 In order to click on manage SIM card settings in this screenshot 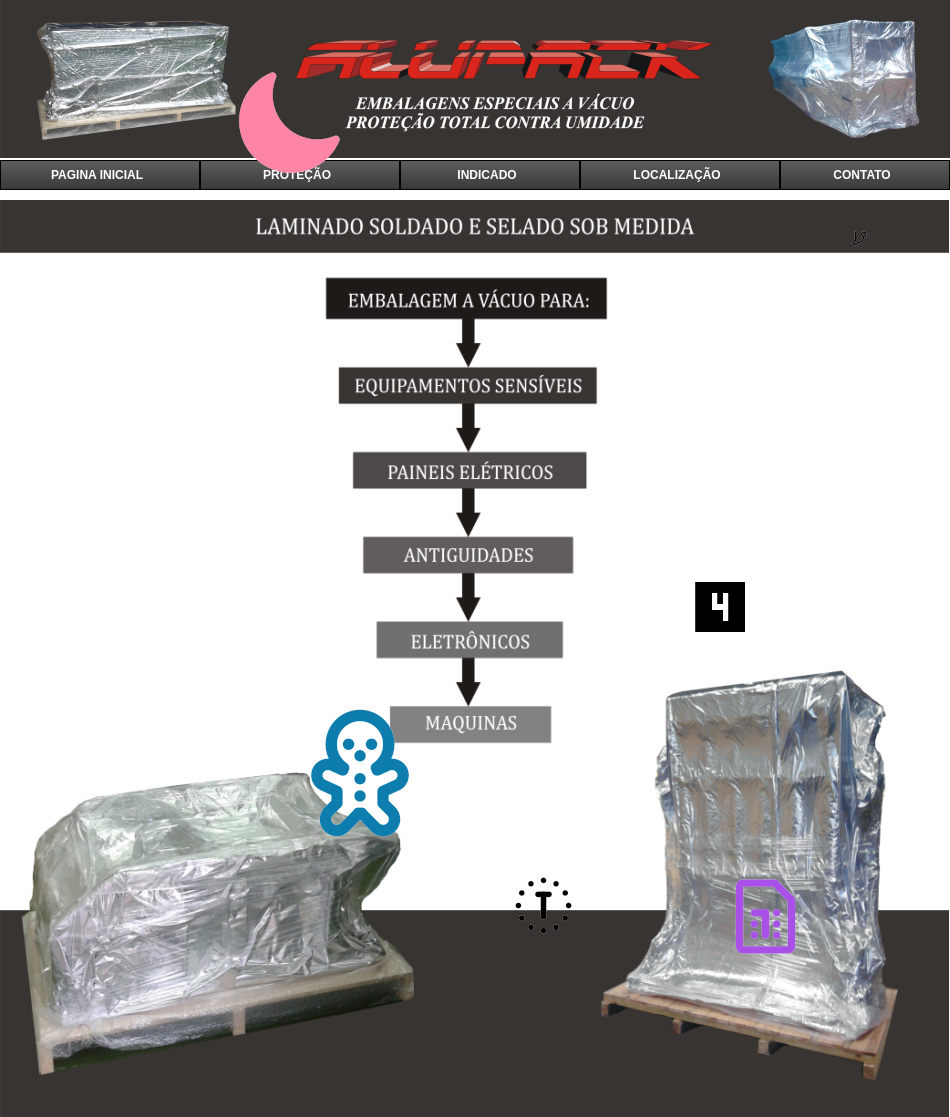, I will do `click(765, 916)`.